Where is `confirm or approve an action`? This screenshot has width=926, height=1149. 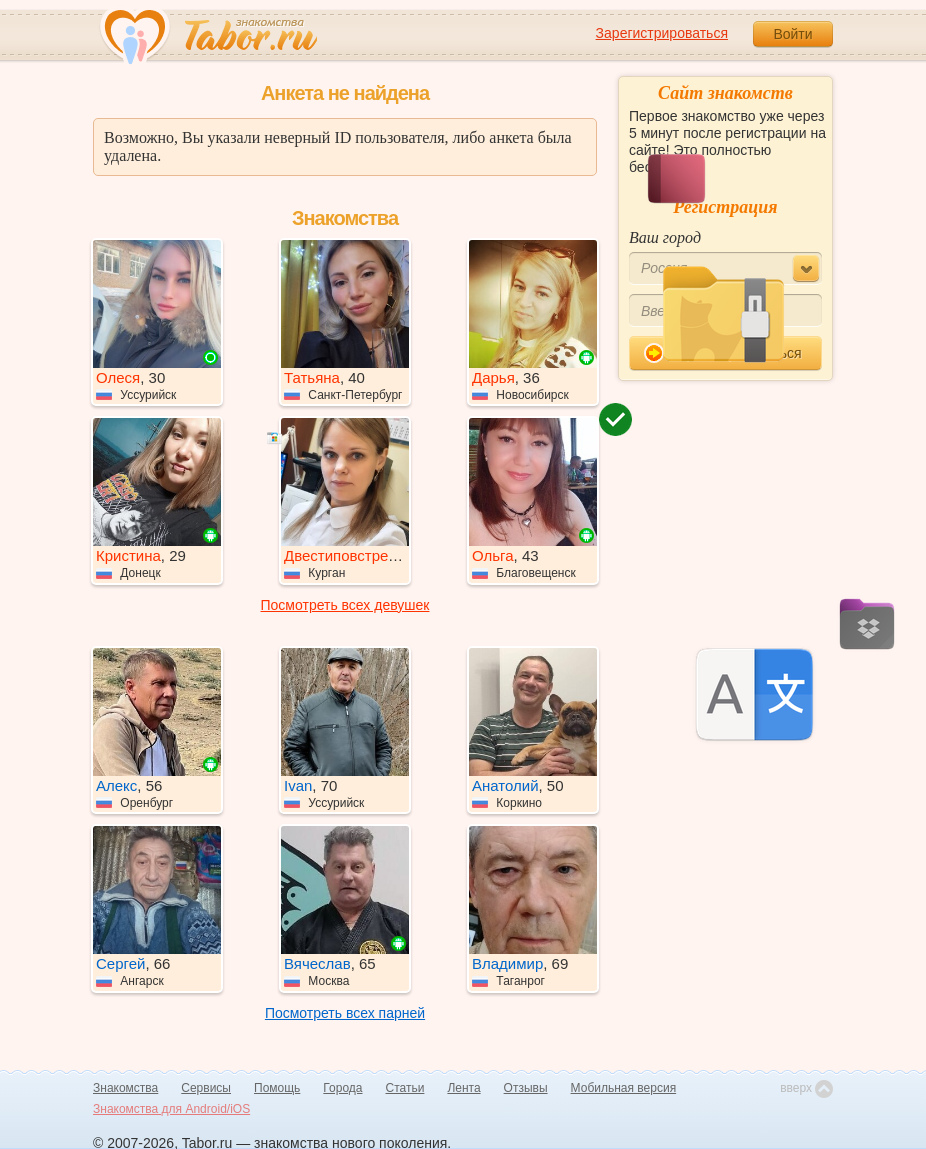
confirm or approve an action is located at coordinates (615, 419).